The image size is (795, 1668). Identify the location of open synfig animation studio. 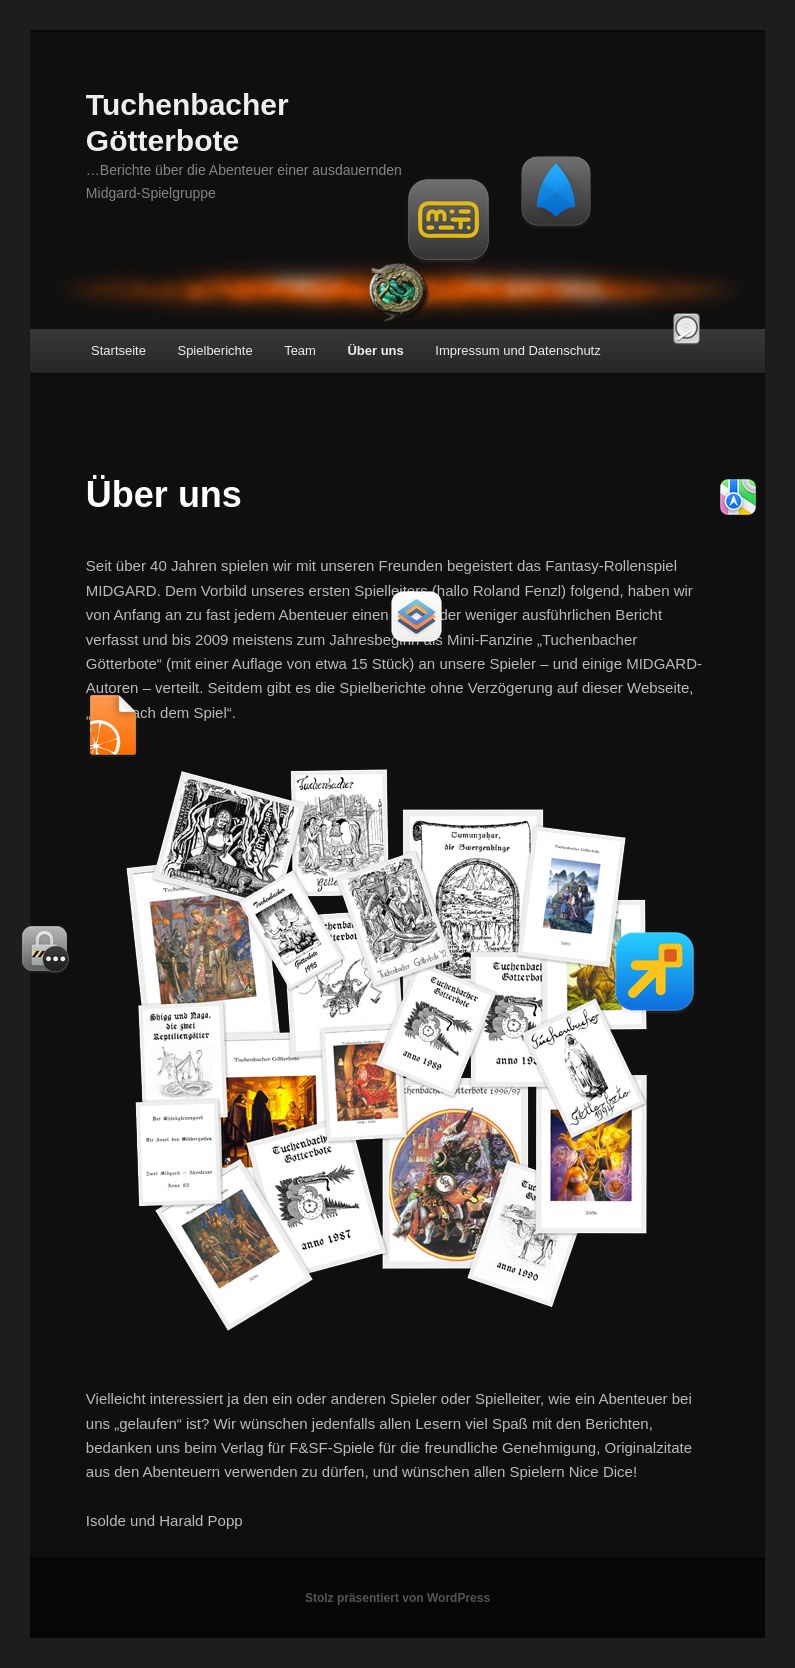
(556, 191).